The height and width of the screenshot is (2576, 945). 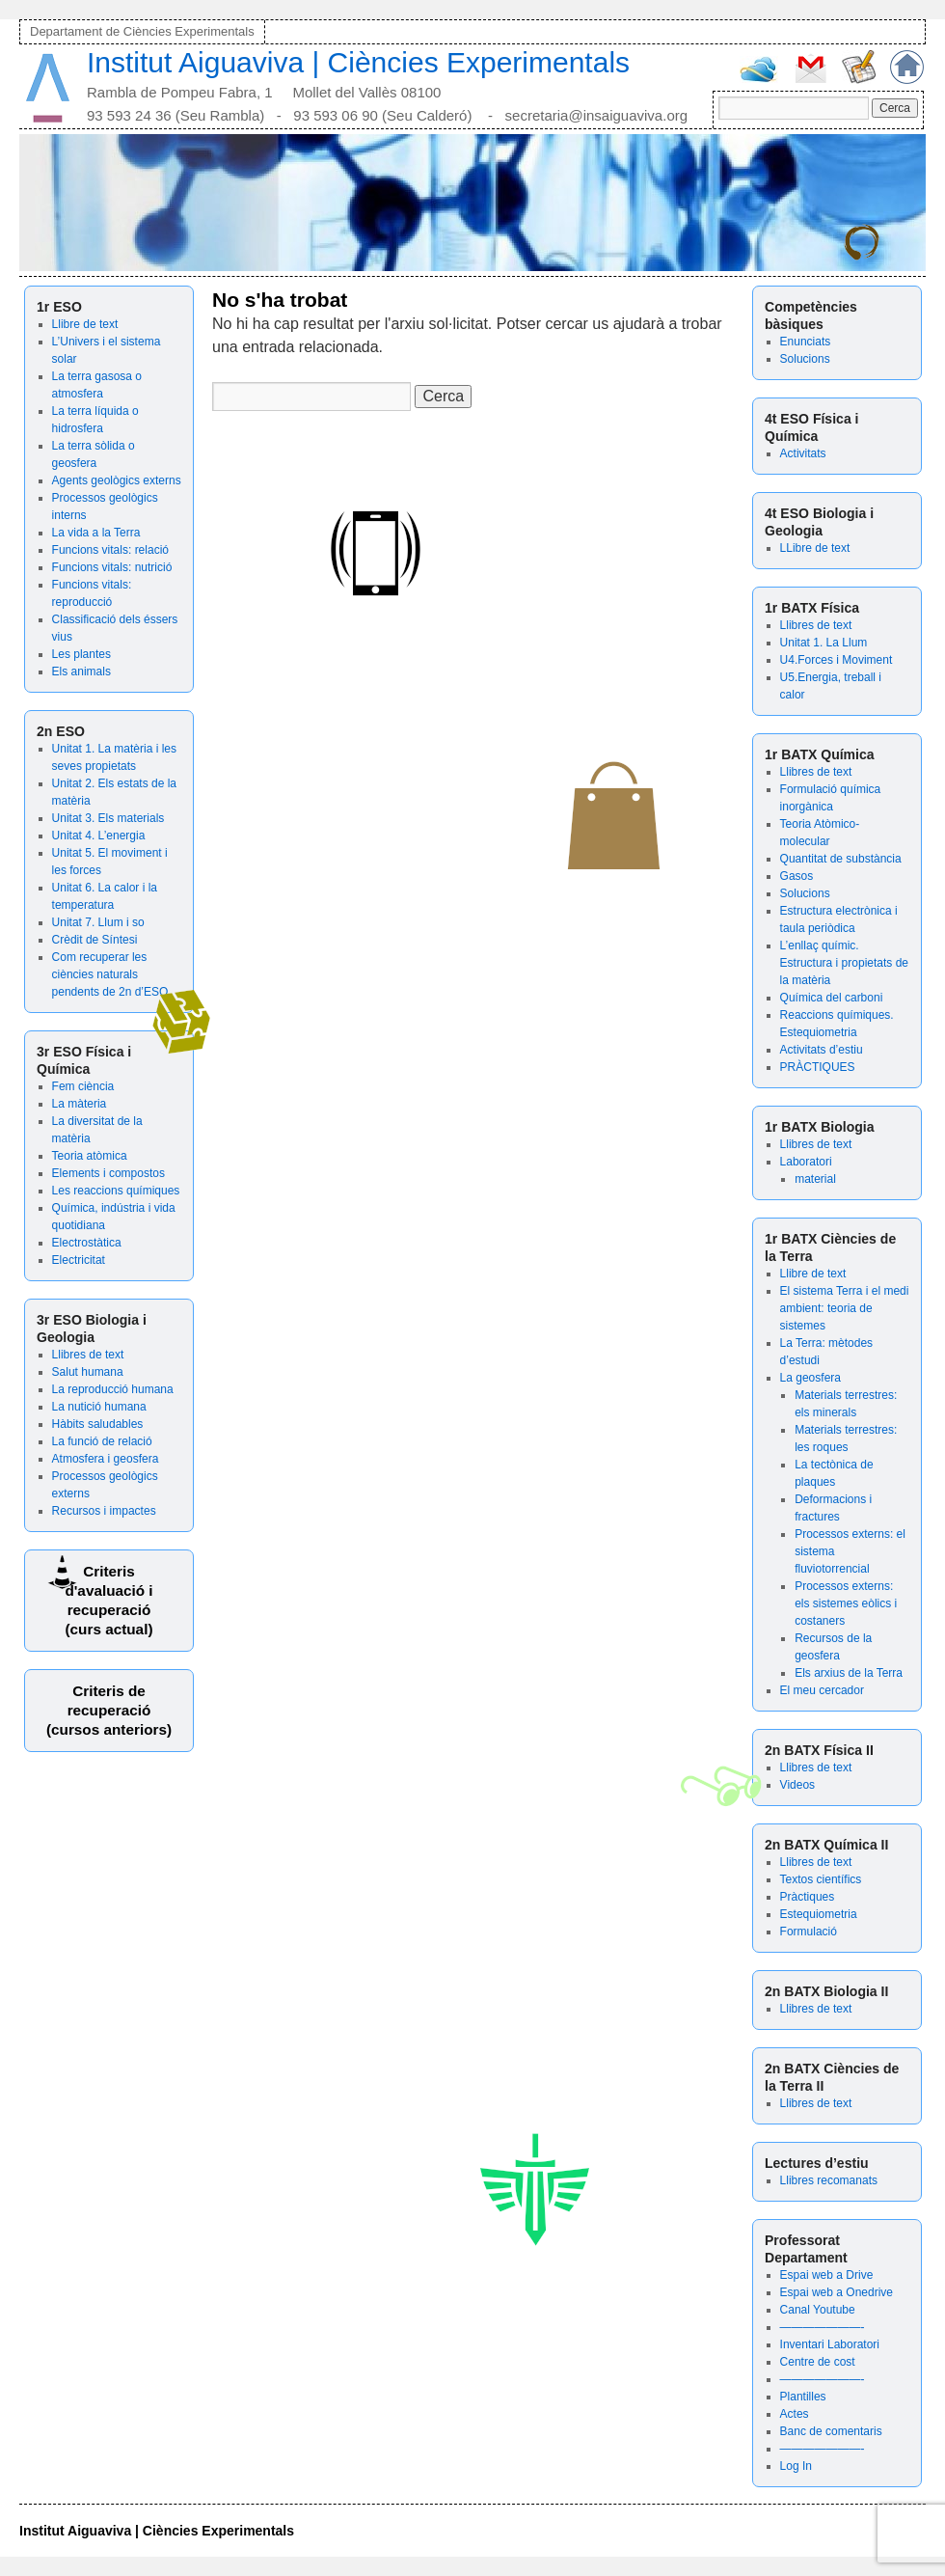 What do you see at coordinates (720, 1786) in the screenshot?
I see `toggle reading mode or accessibility features` at bounding box center [720, 1786].